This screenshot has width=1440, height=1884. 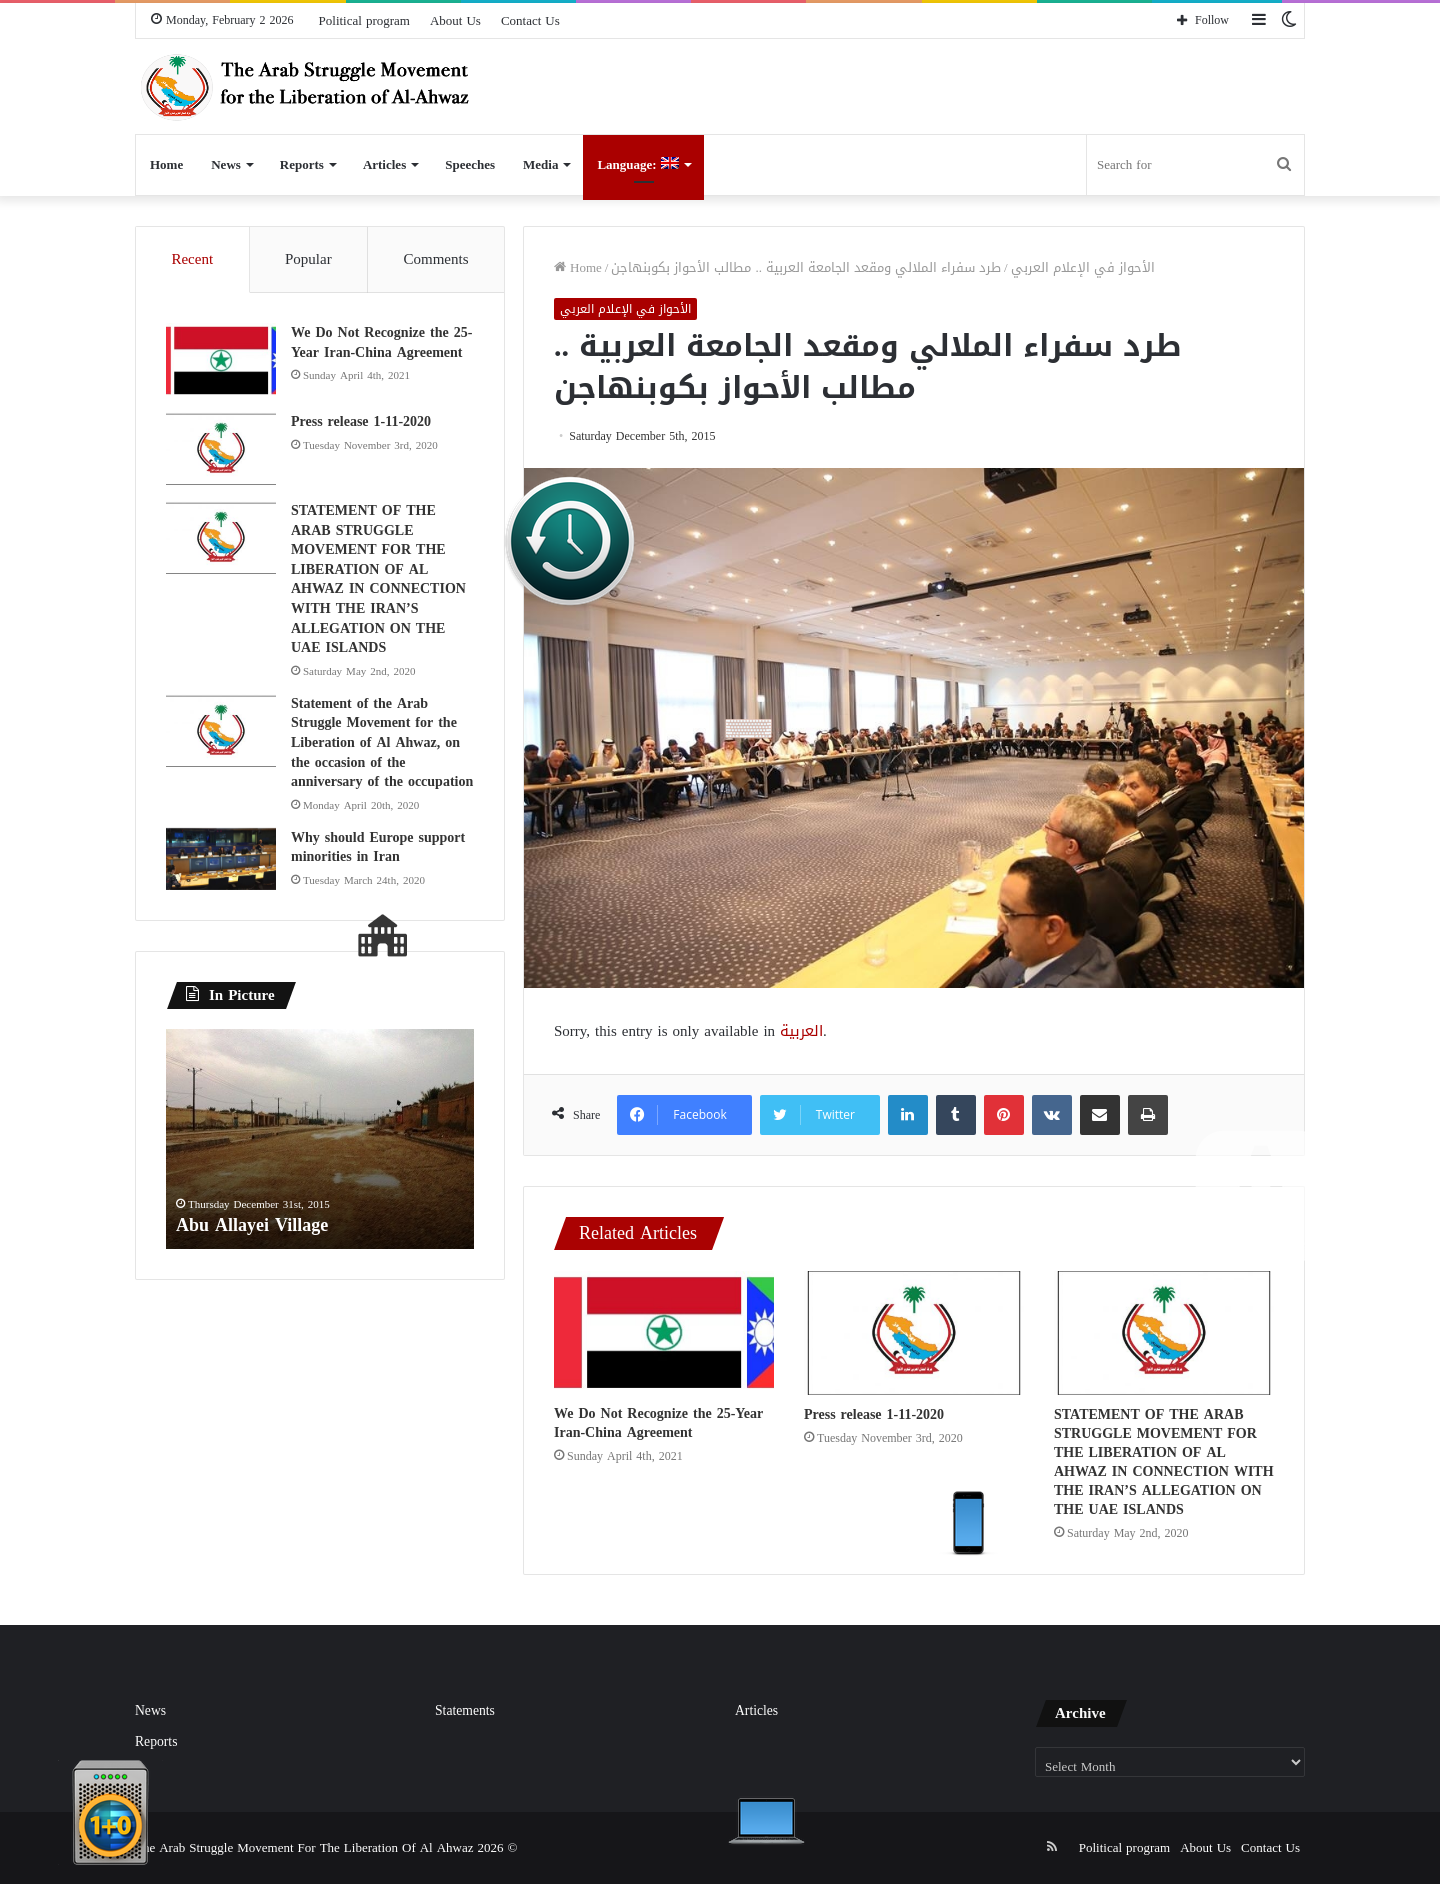 I want to click on iPhone 7 Plus device icon, so click(x=968, y=1523).